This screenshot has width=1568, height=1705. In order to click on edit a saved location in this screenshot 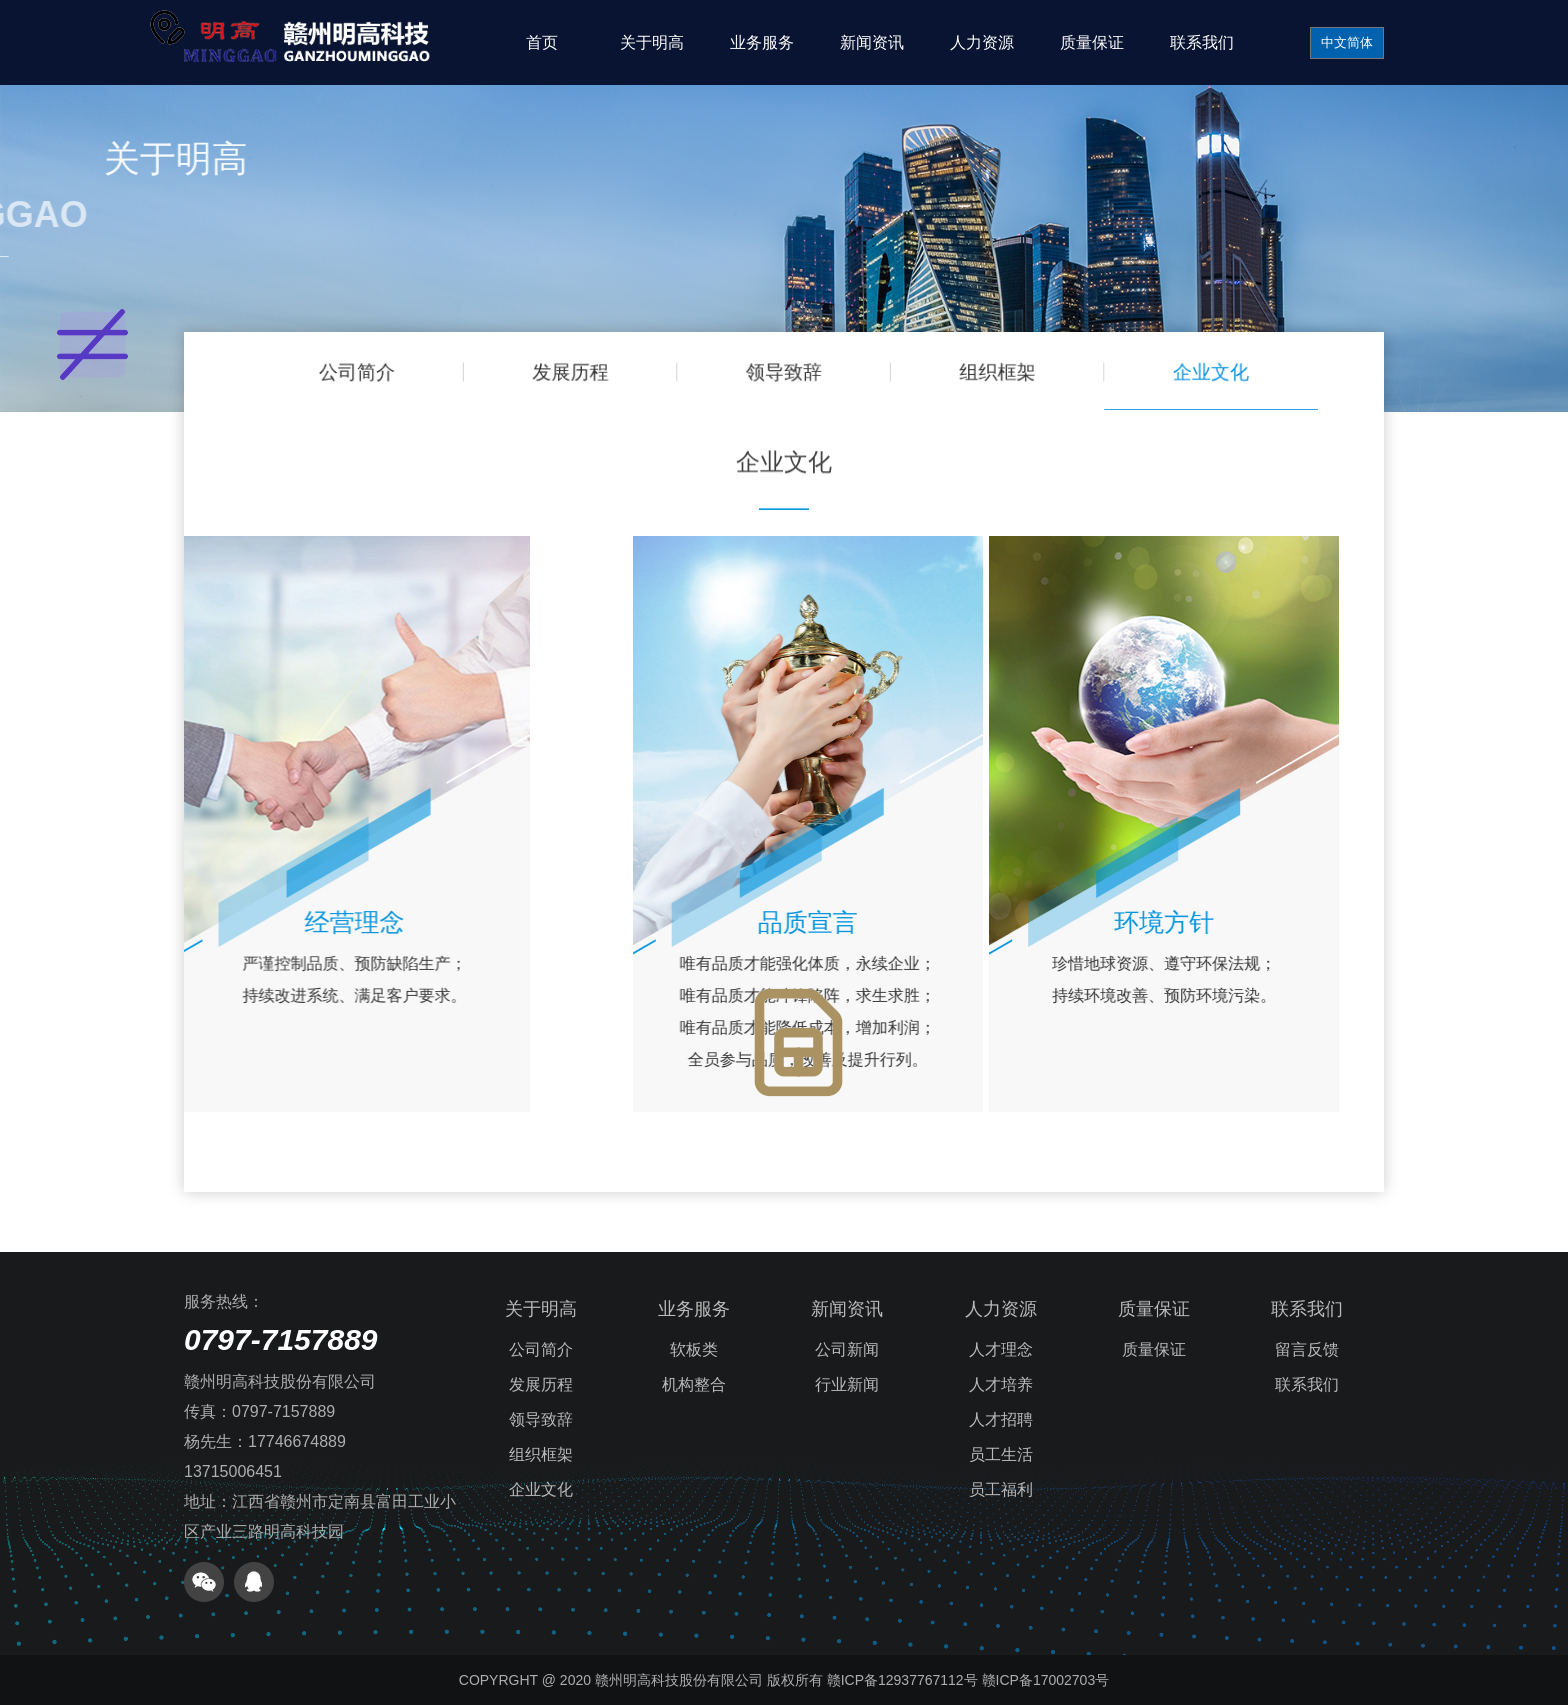, I will do `click(167, 27)`.